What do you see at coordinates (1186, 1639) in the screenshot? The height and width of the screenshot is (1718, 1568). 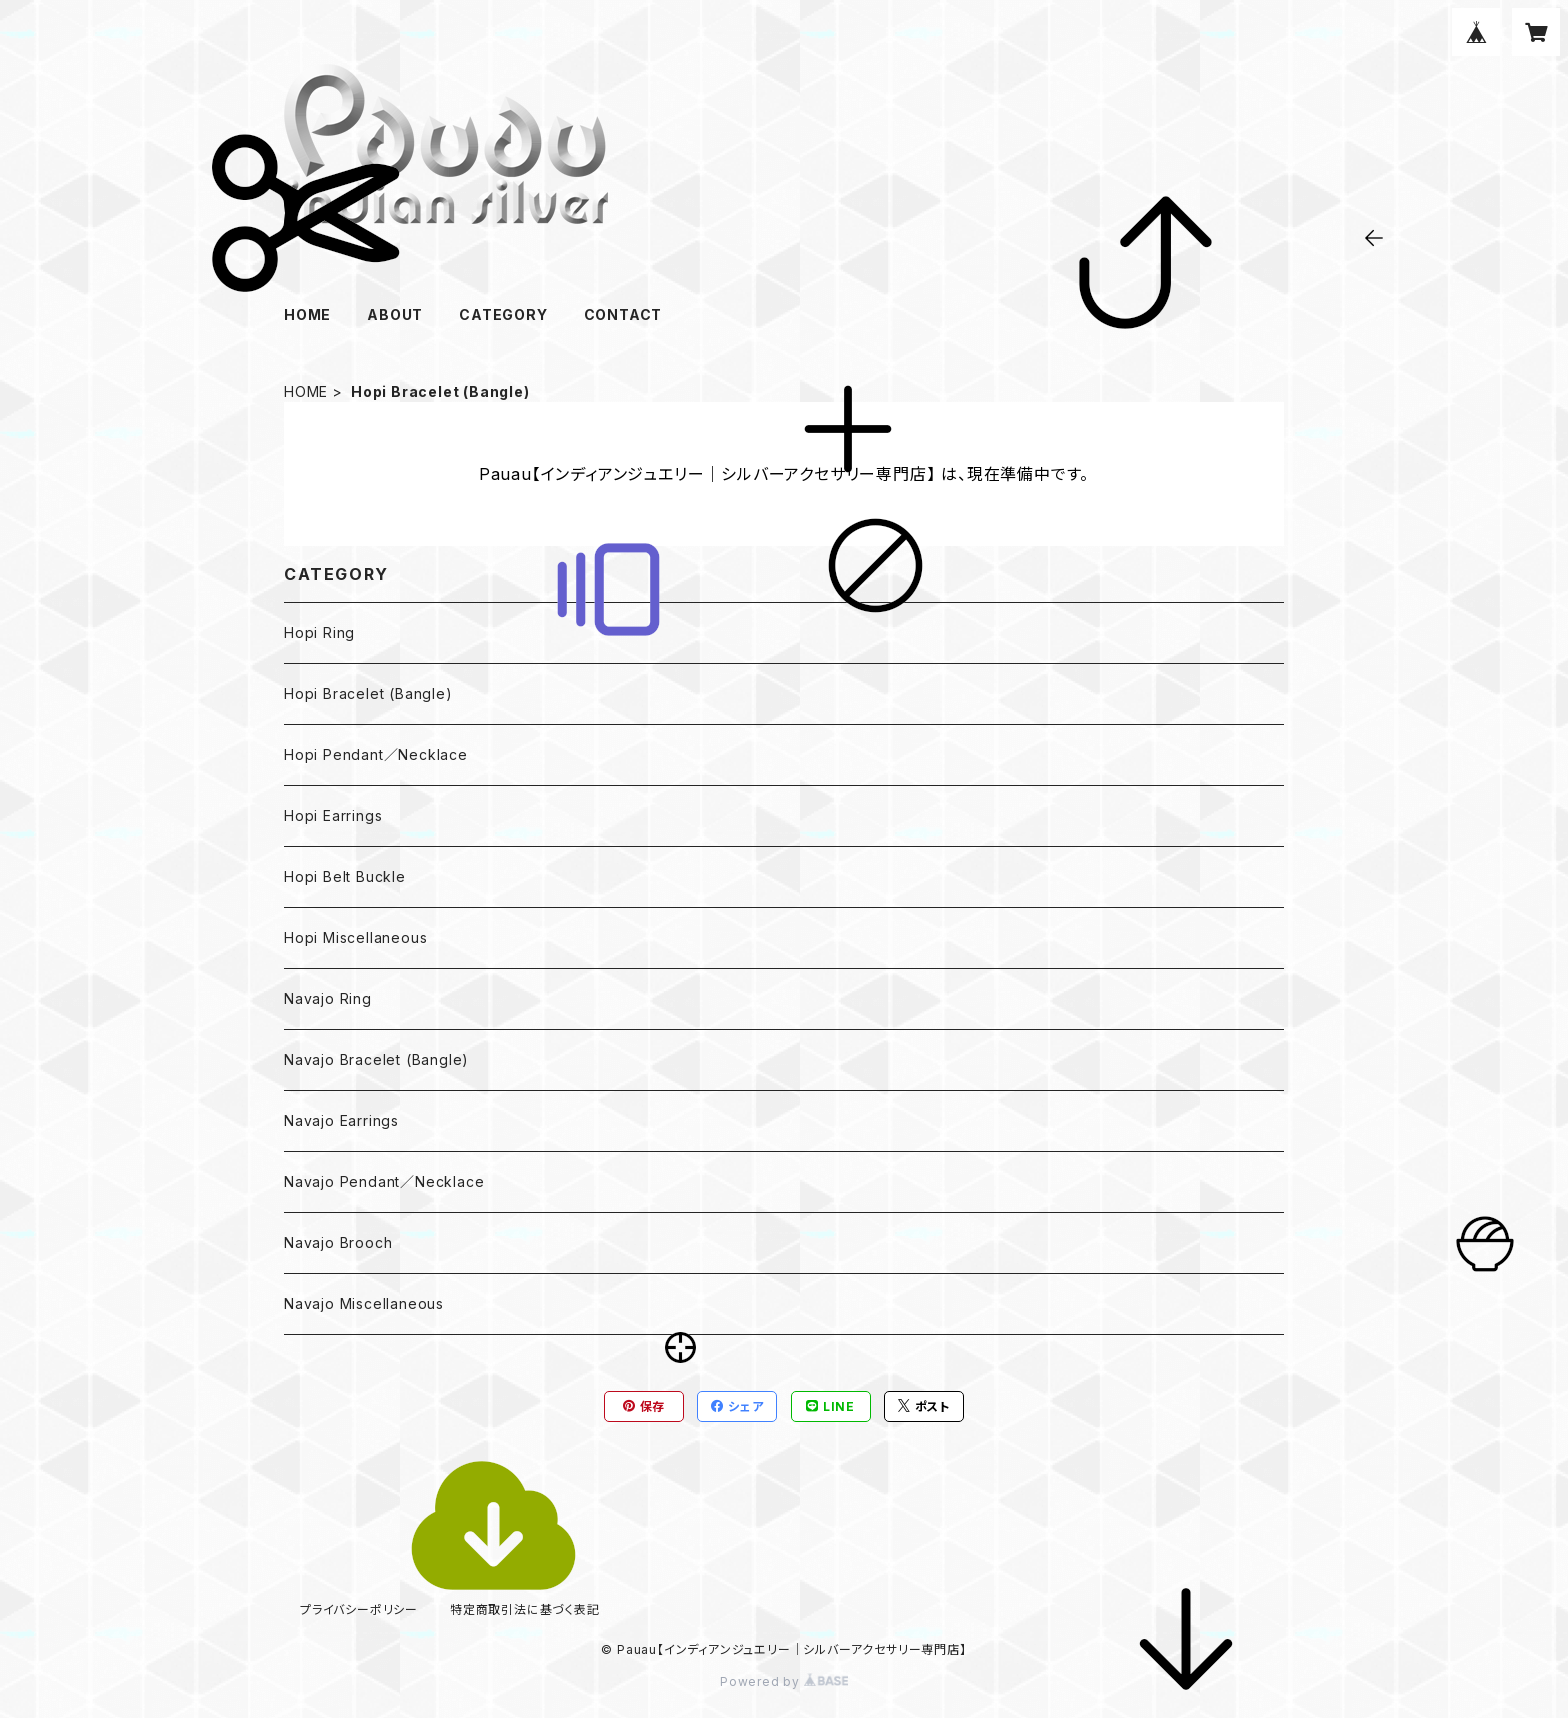 I see `scroll down or view more content` at bounding box center [1186, 1639].